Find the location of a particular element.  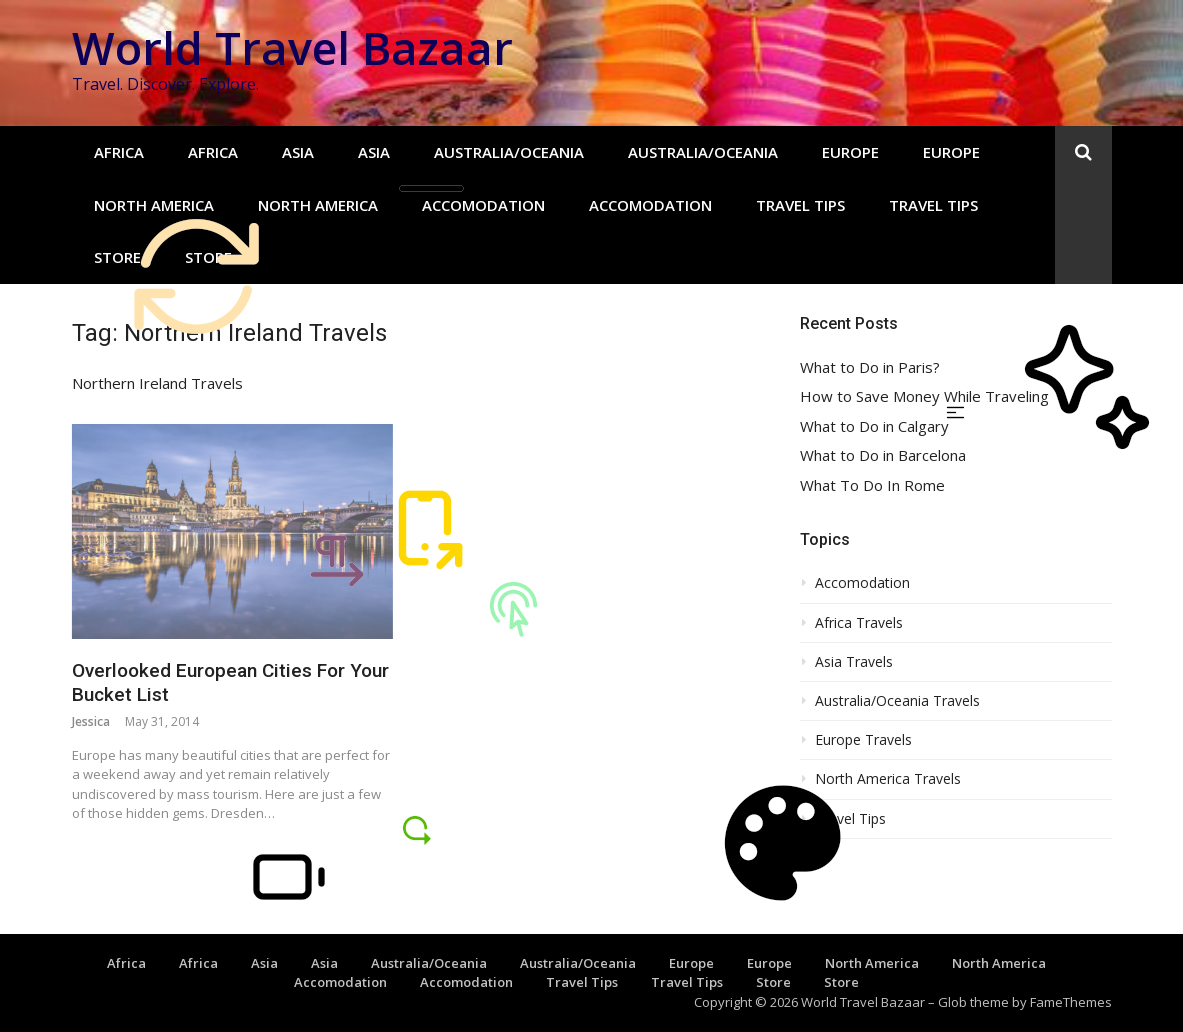

repeat or iterate through items is located at coordinates (416, 829).